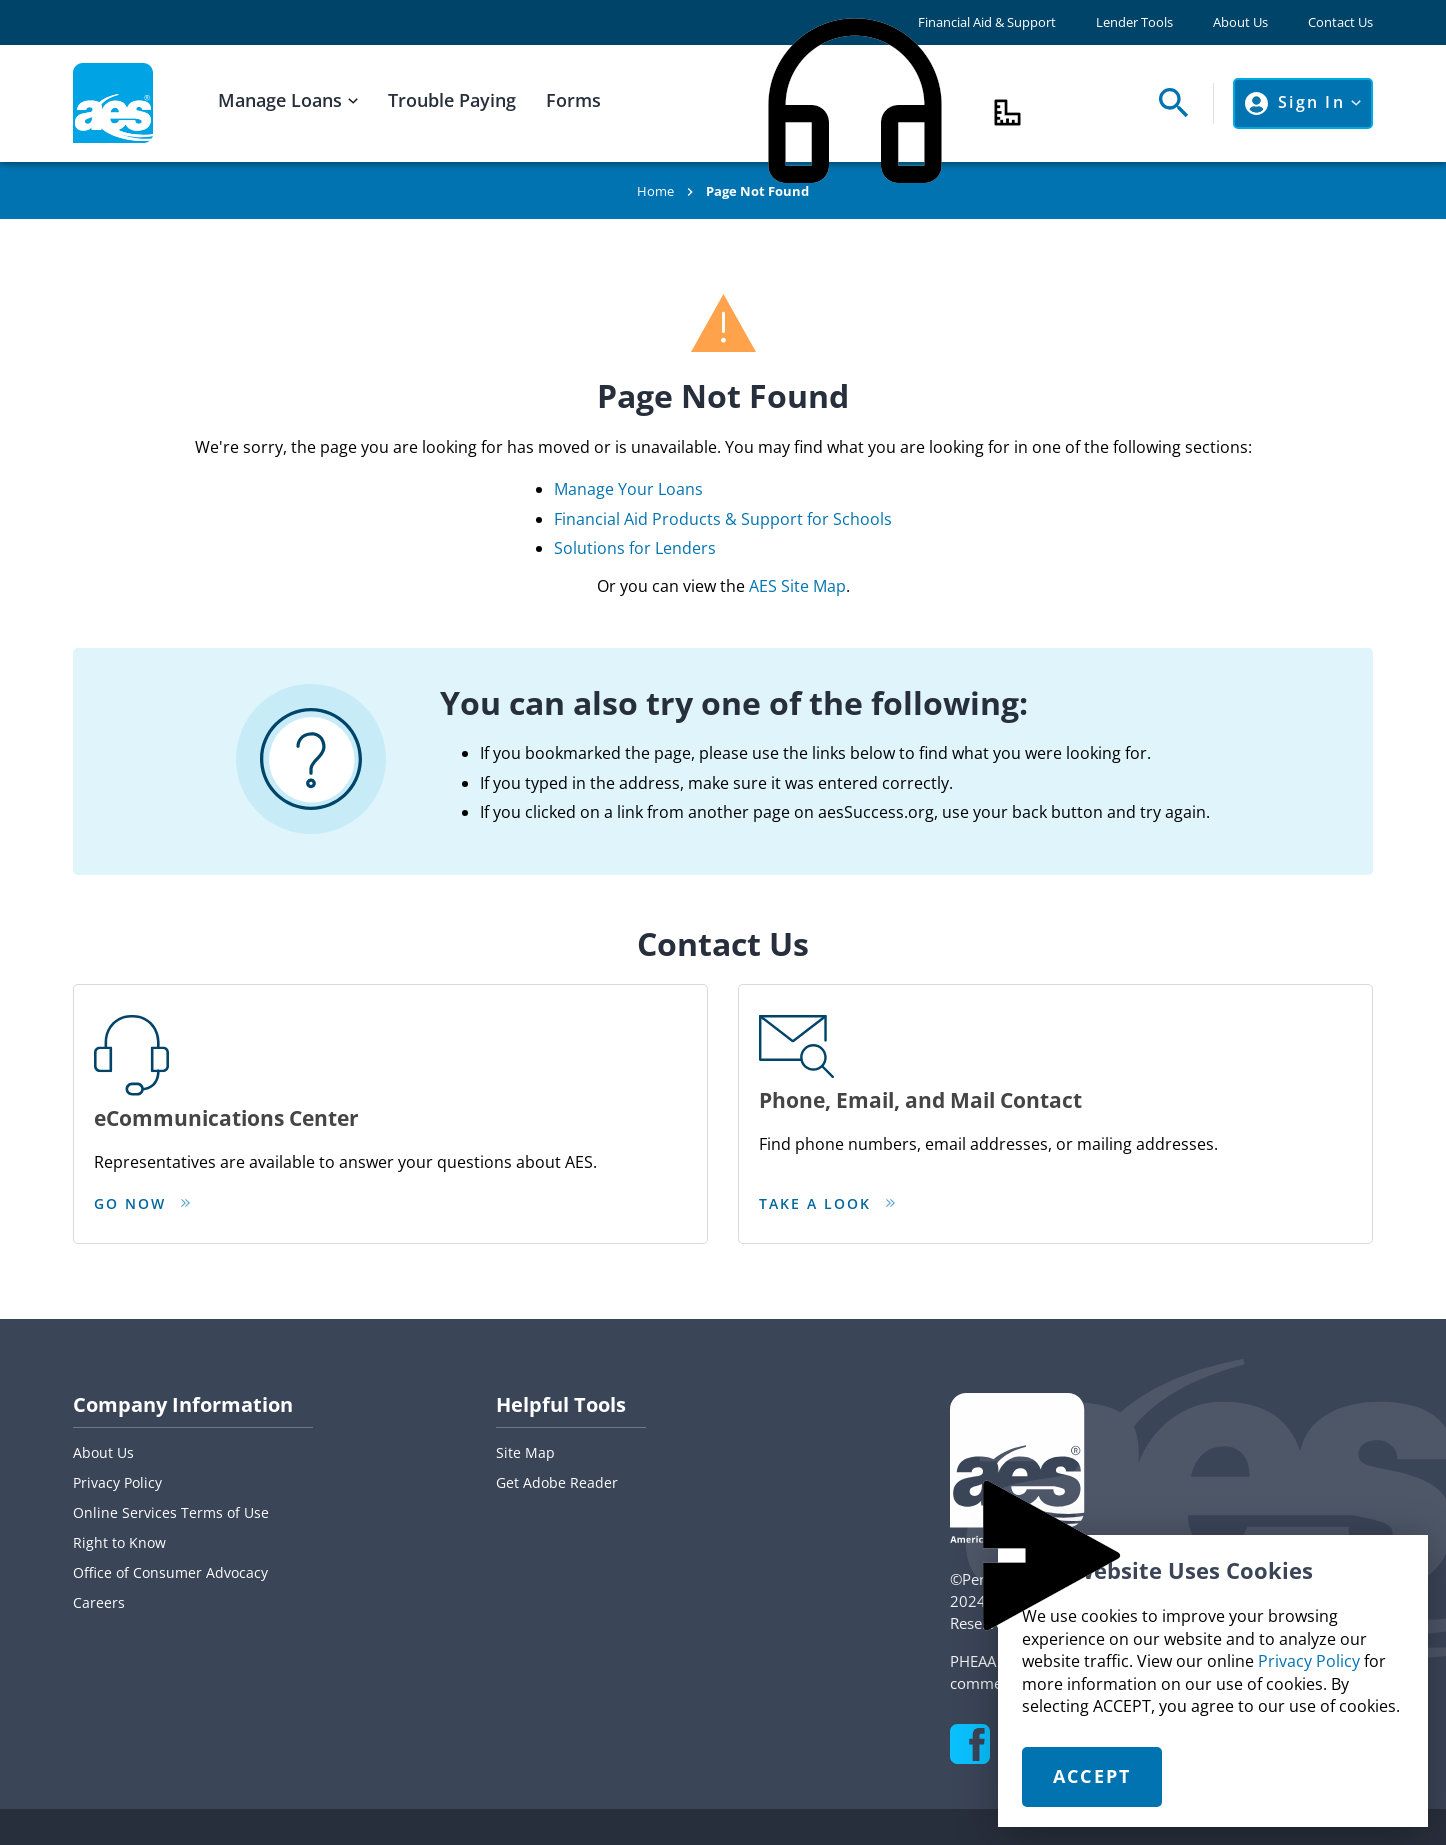 Image resolution: width=1446 pixels, height=1845 pixels. I want to click on send a message or submit content, so click(1046, 1555).